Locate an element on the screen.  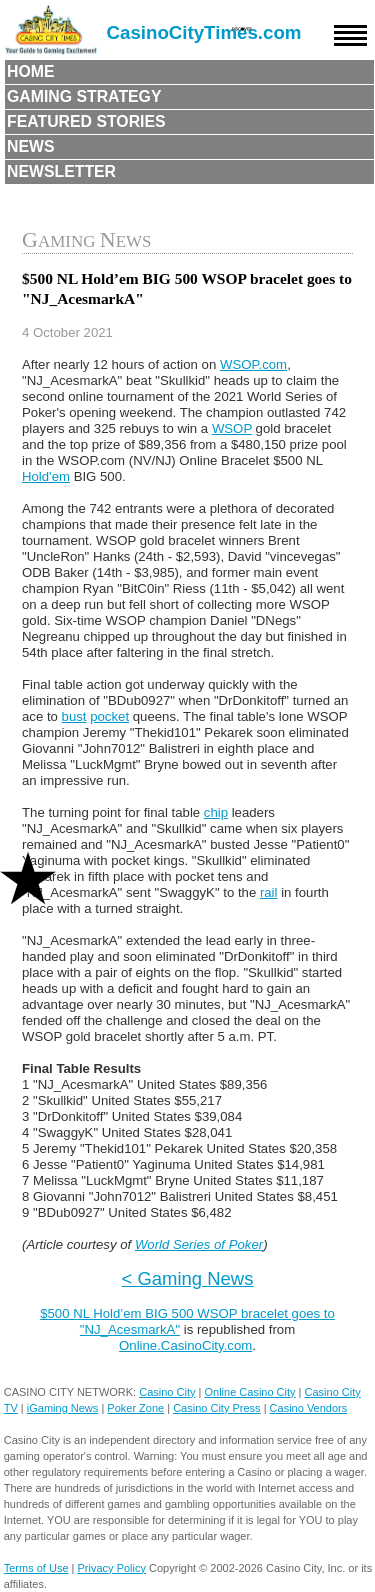
pay with Discover card is located at coordinates (242, 29).